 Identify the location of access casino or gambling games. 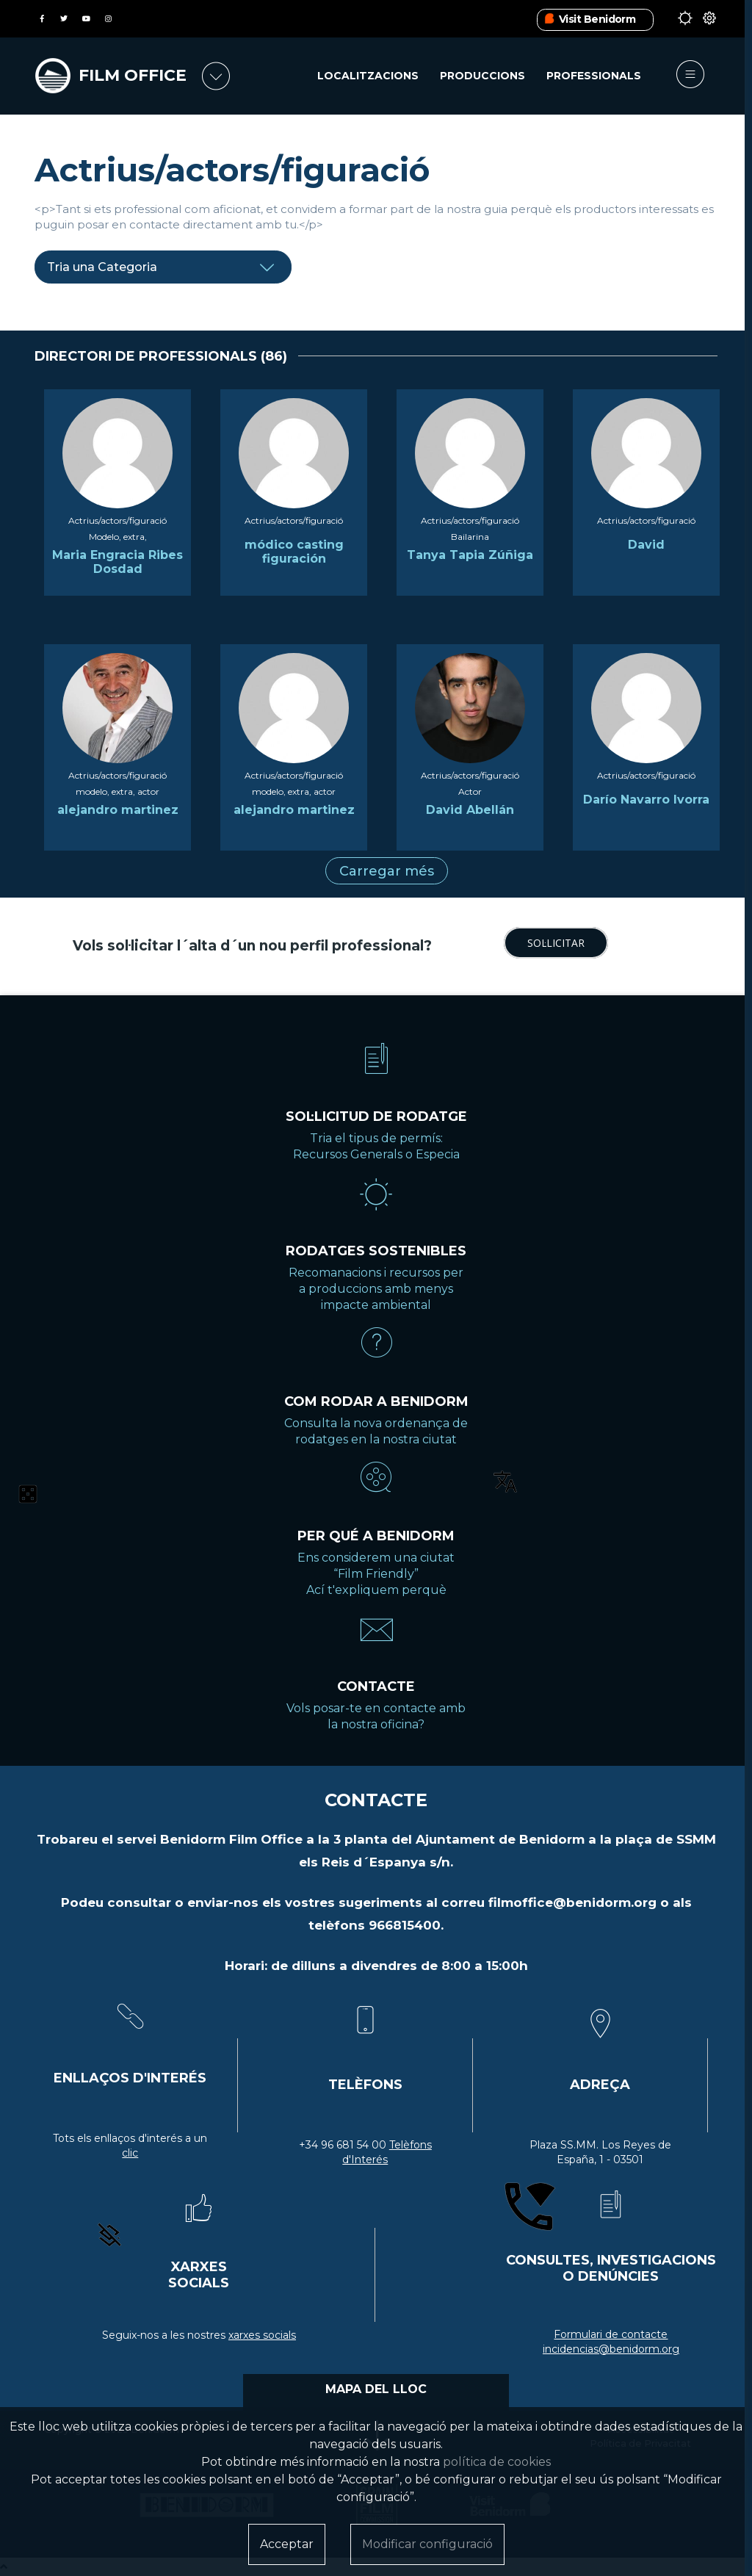
(28, 1494).